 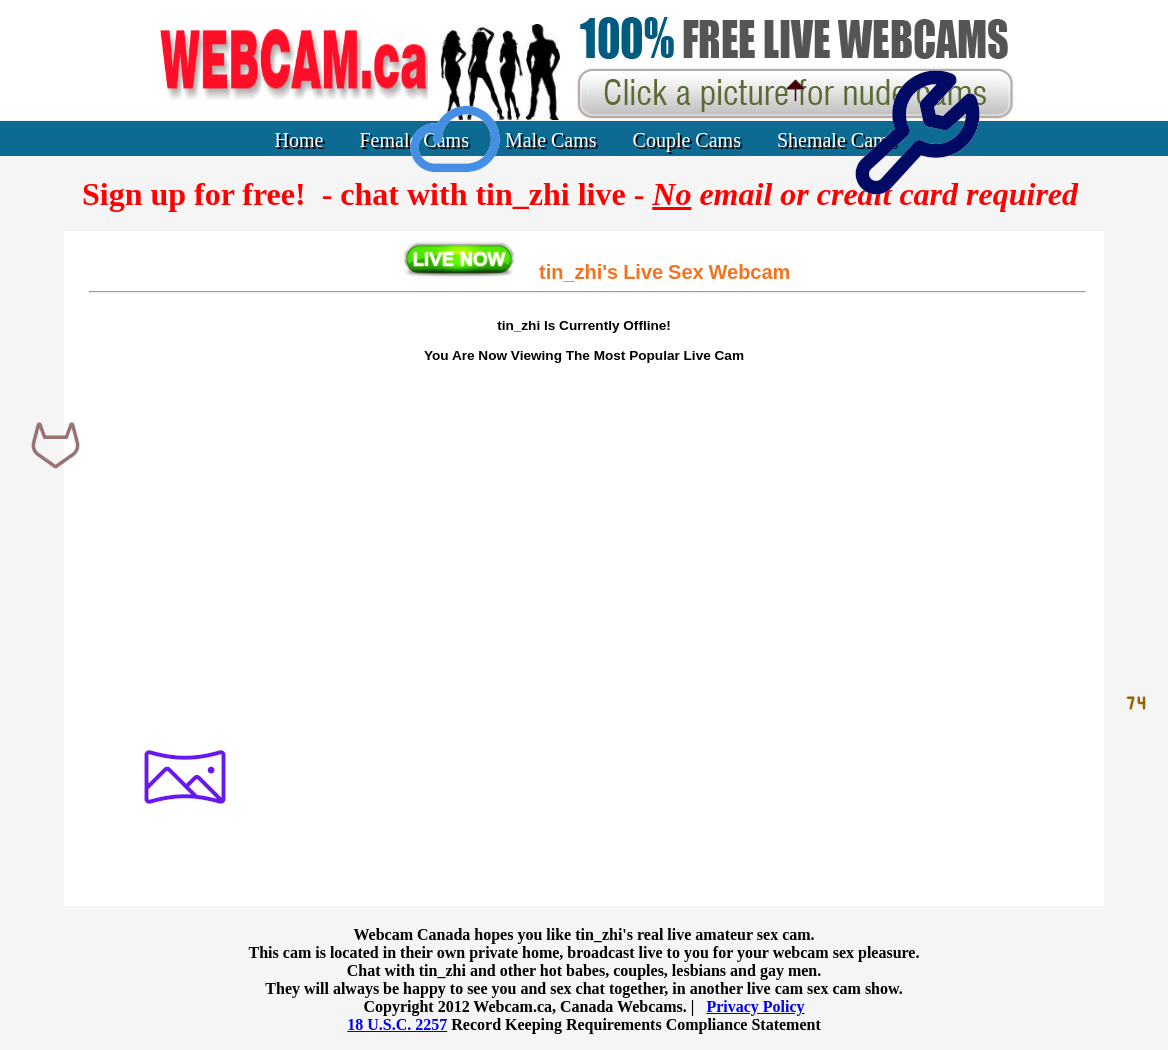 I want to click on access settings or configuration options, so click(x=917, y=132).